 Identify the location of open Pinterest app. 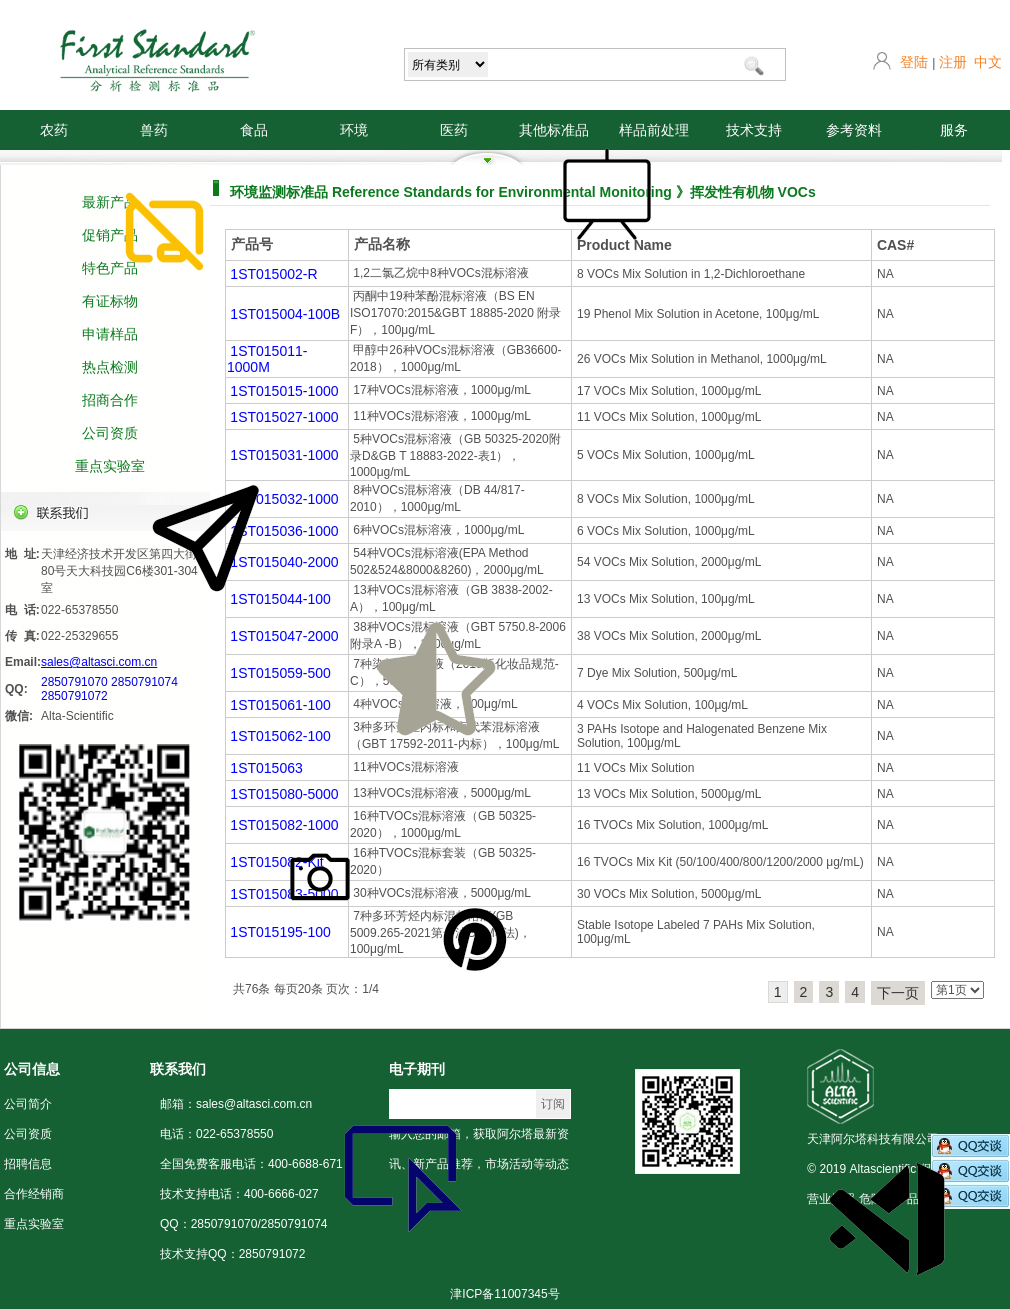
(472, 939).